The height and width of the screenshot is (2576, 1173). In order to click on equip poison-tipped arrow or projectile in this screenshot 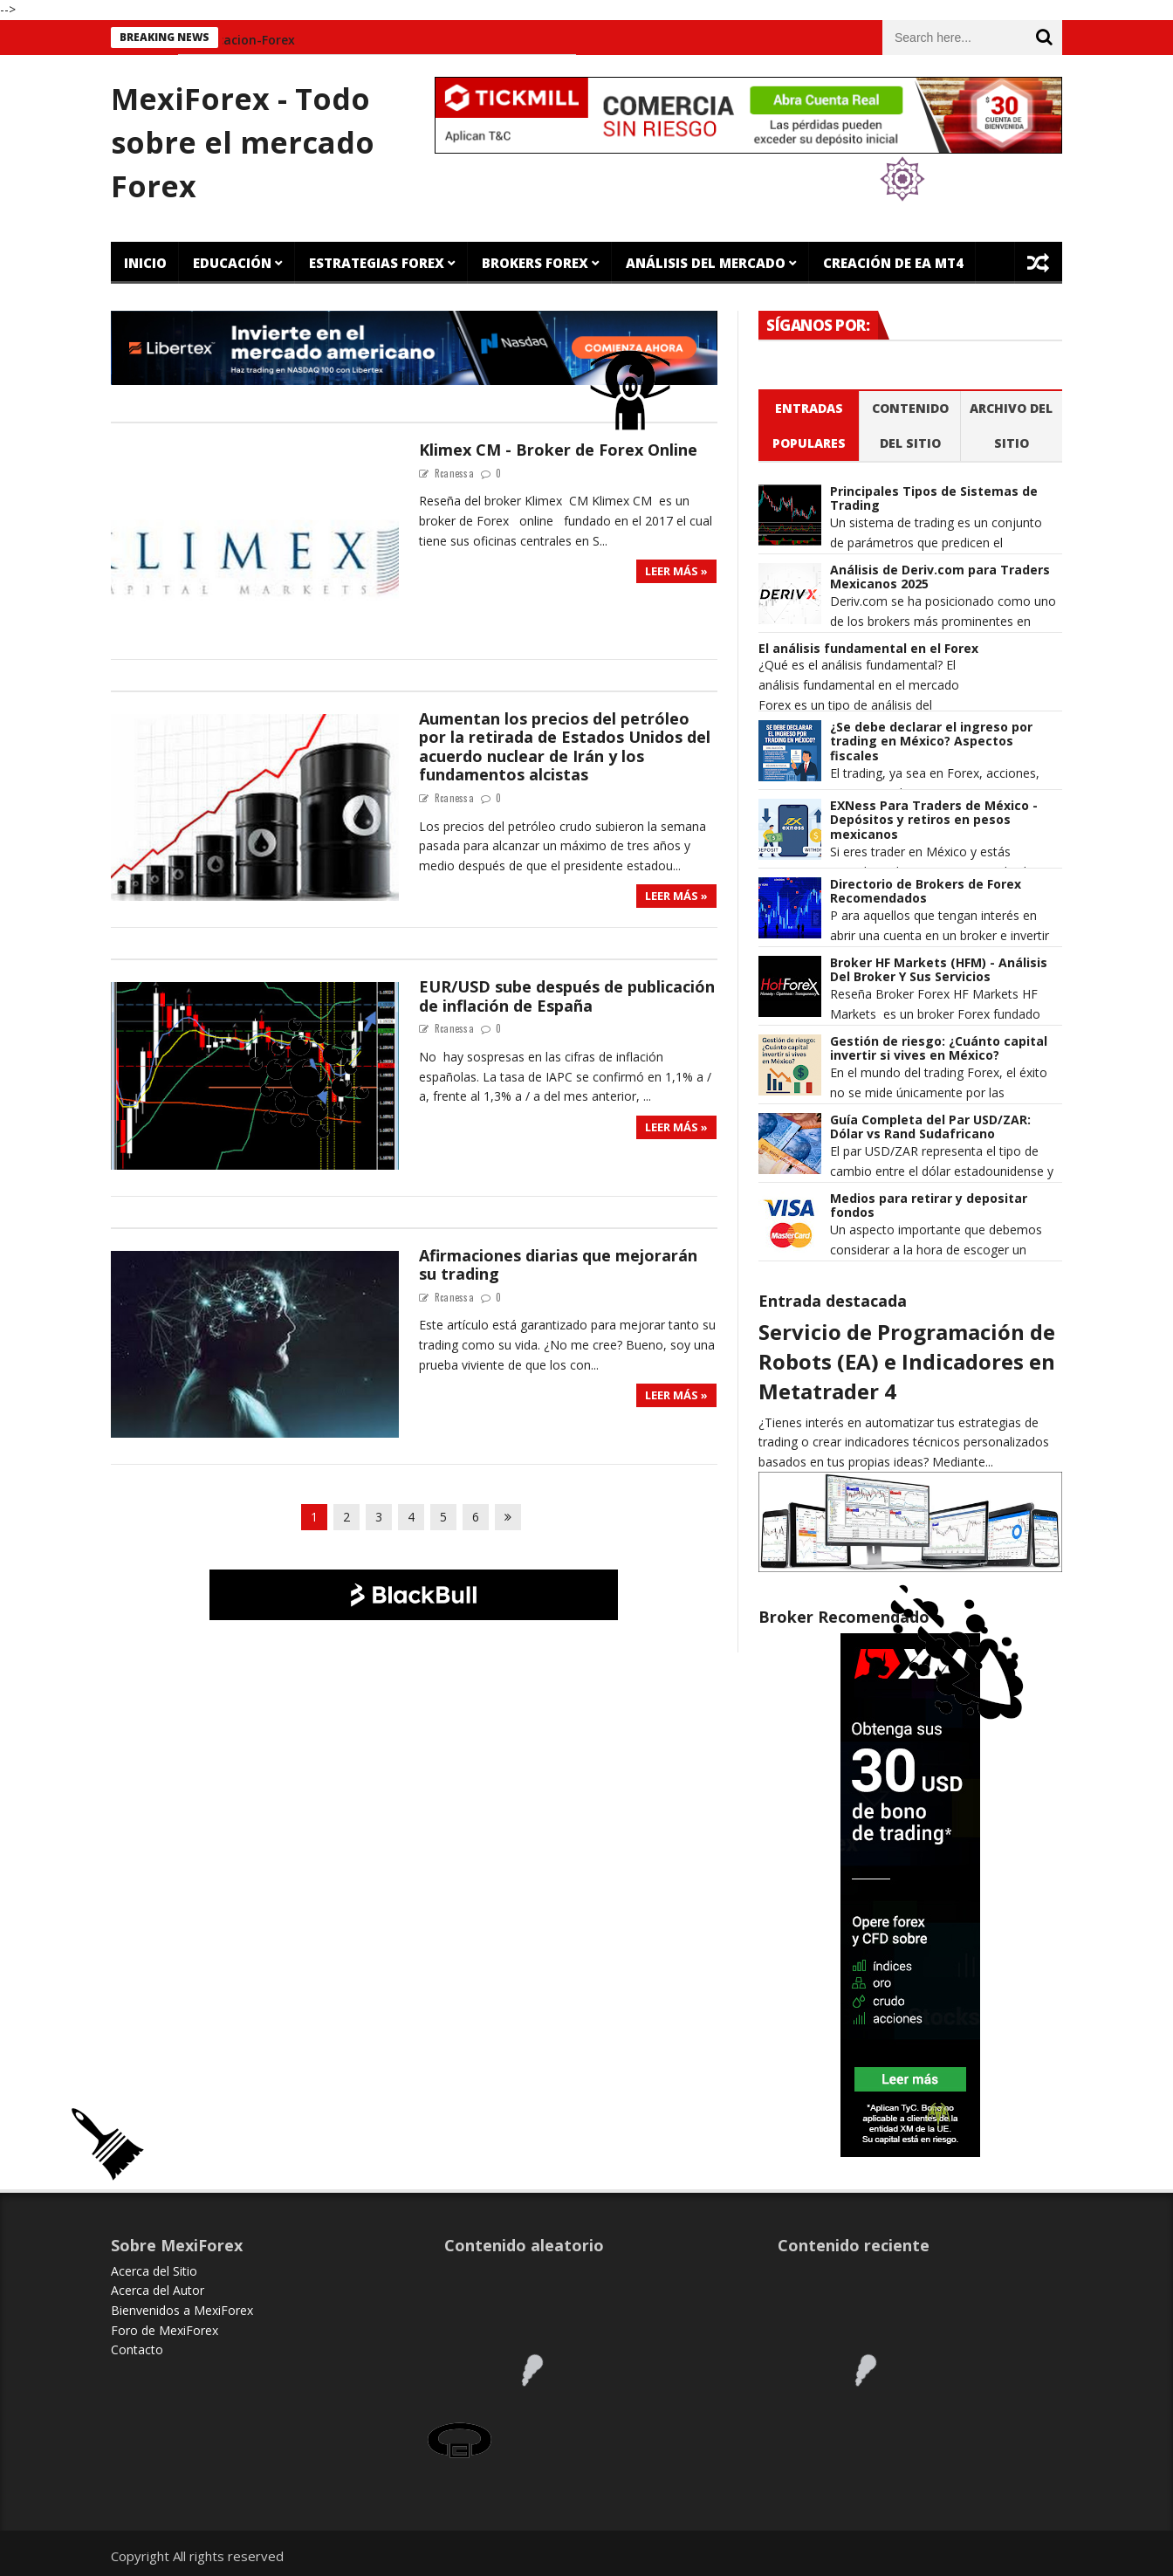, I will do `click(956, 1652)`.